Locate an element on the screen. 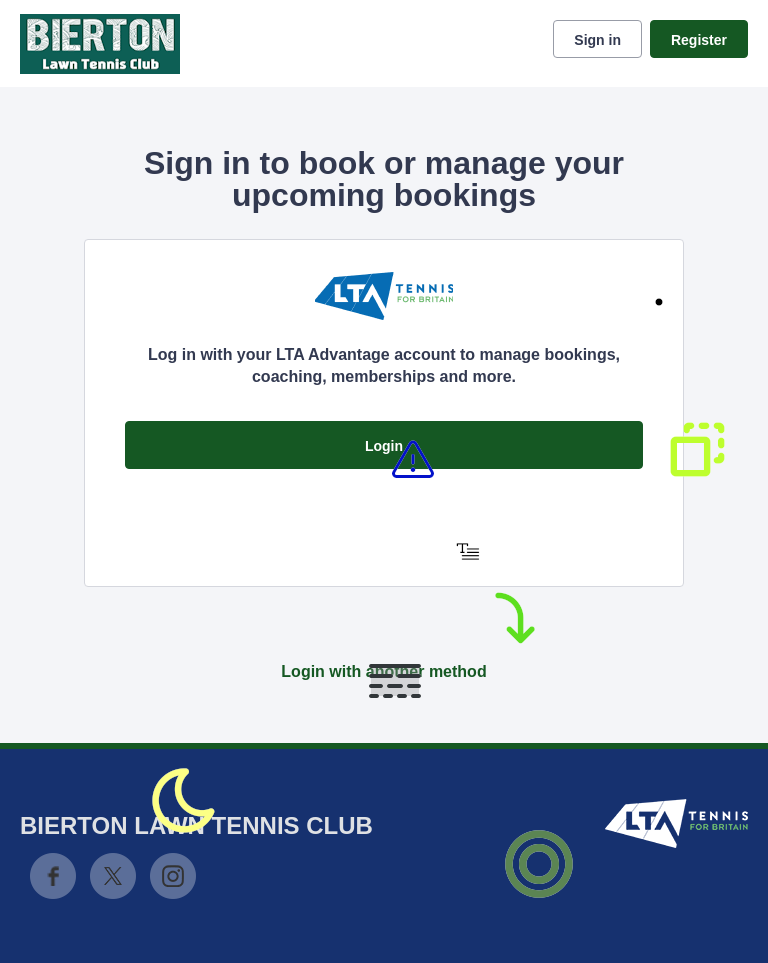 This screenshot has height=963, width=768. read articles from the new york times is located at coordinates (467, 551).